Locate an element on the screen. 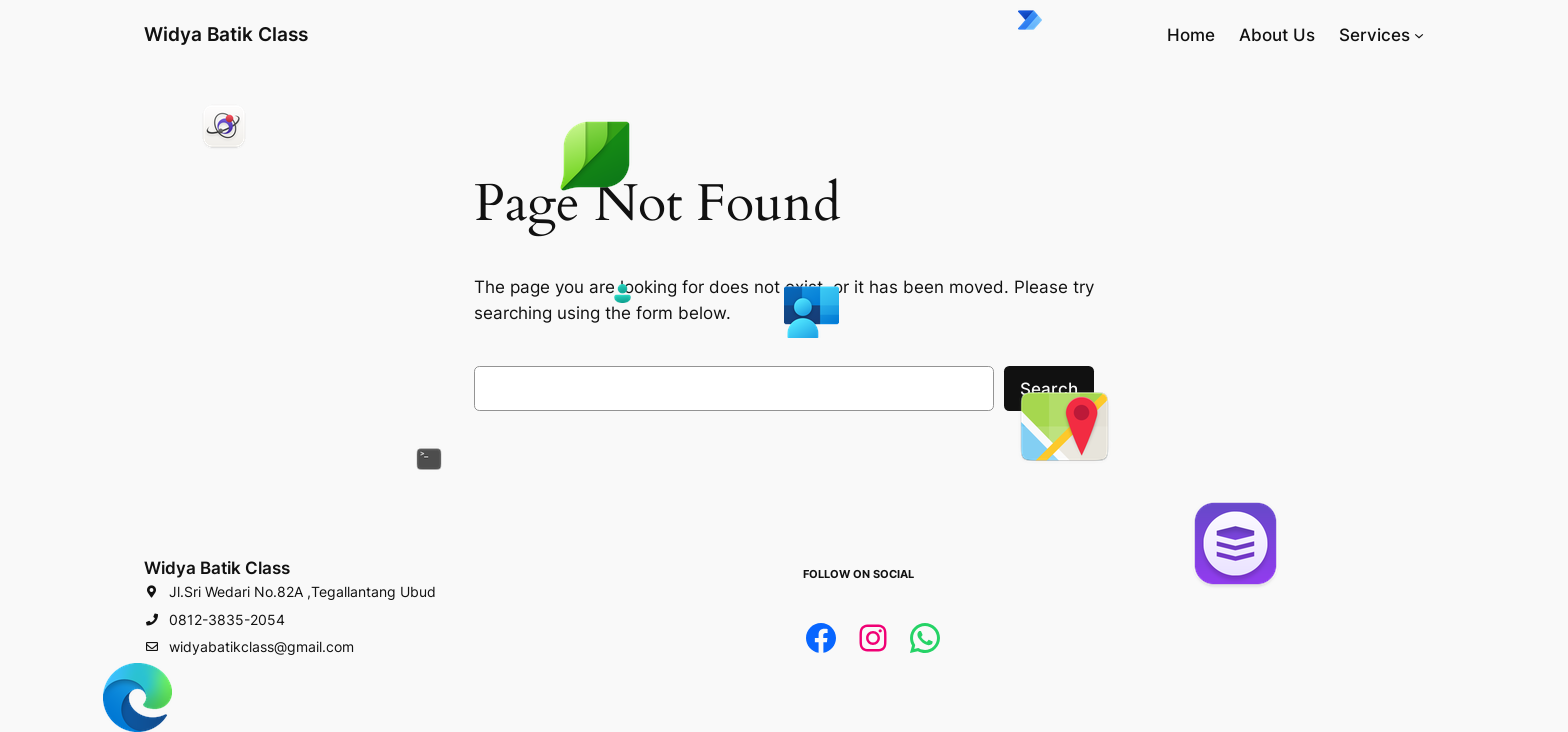 The width and height of the screenshot is (1568, 732). view user profile is located at coordinates (622, 293).